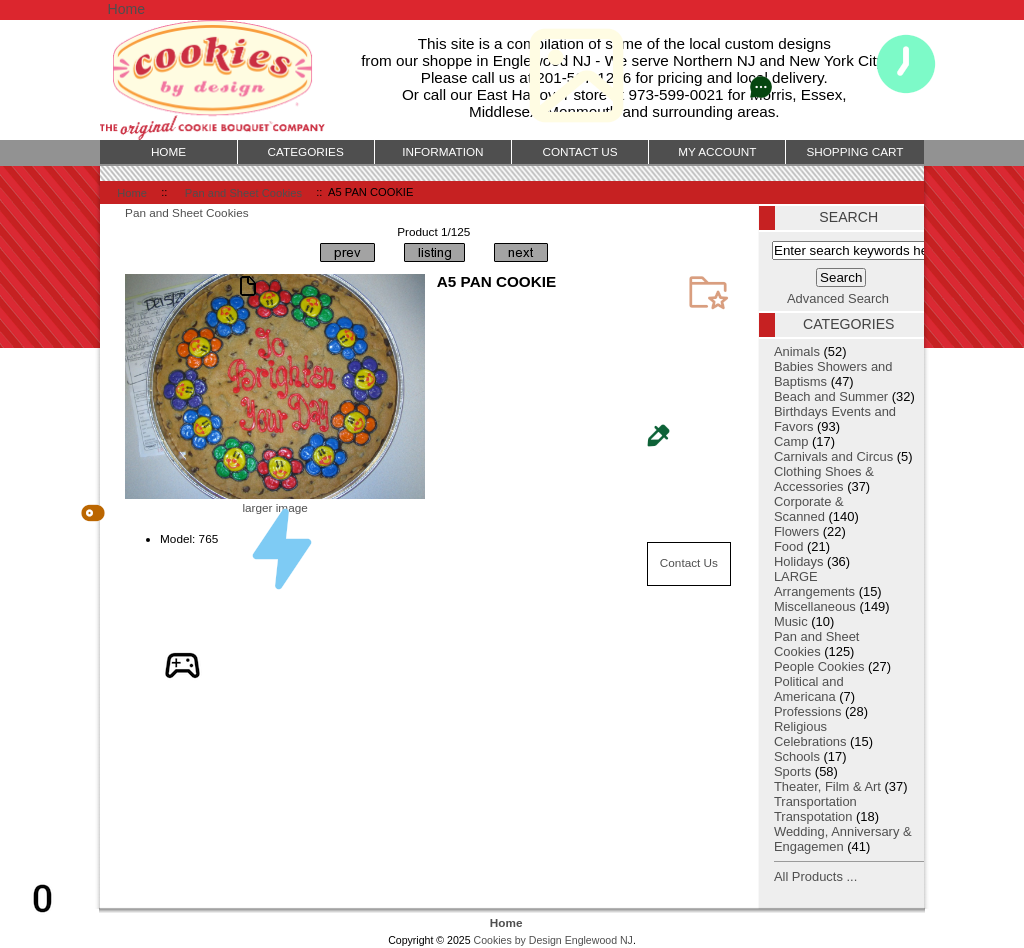  What do you see at coordinates (42, 899) in the screenshot?
I see `set exposure compensation to zero` at bounding box center [42, 899].